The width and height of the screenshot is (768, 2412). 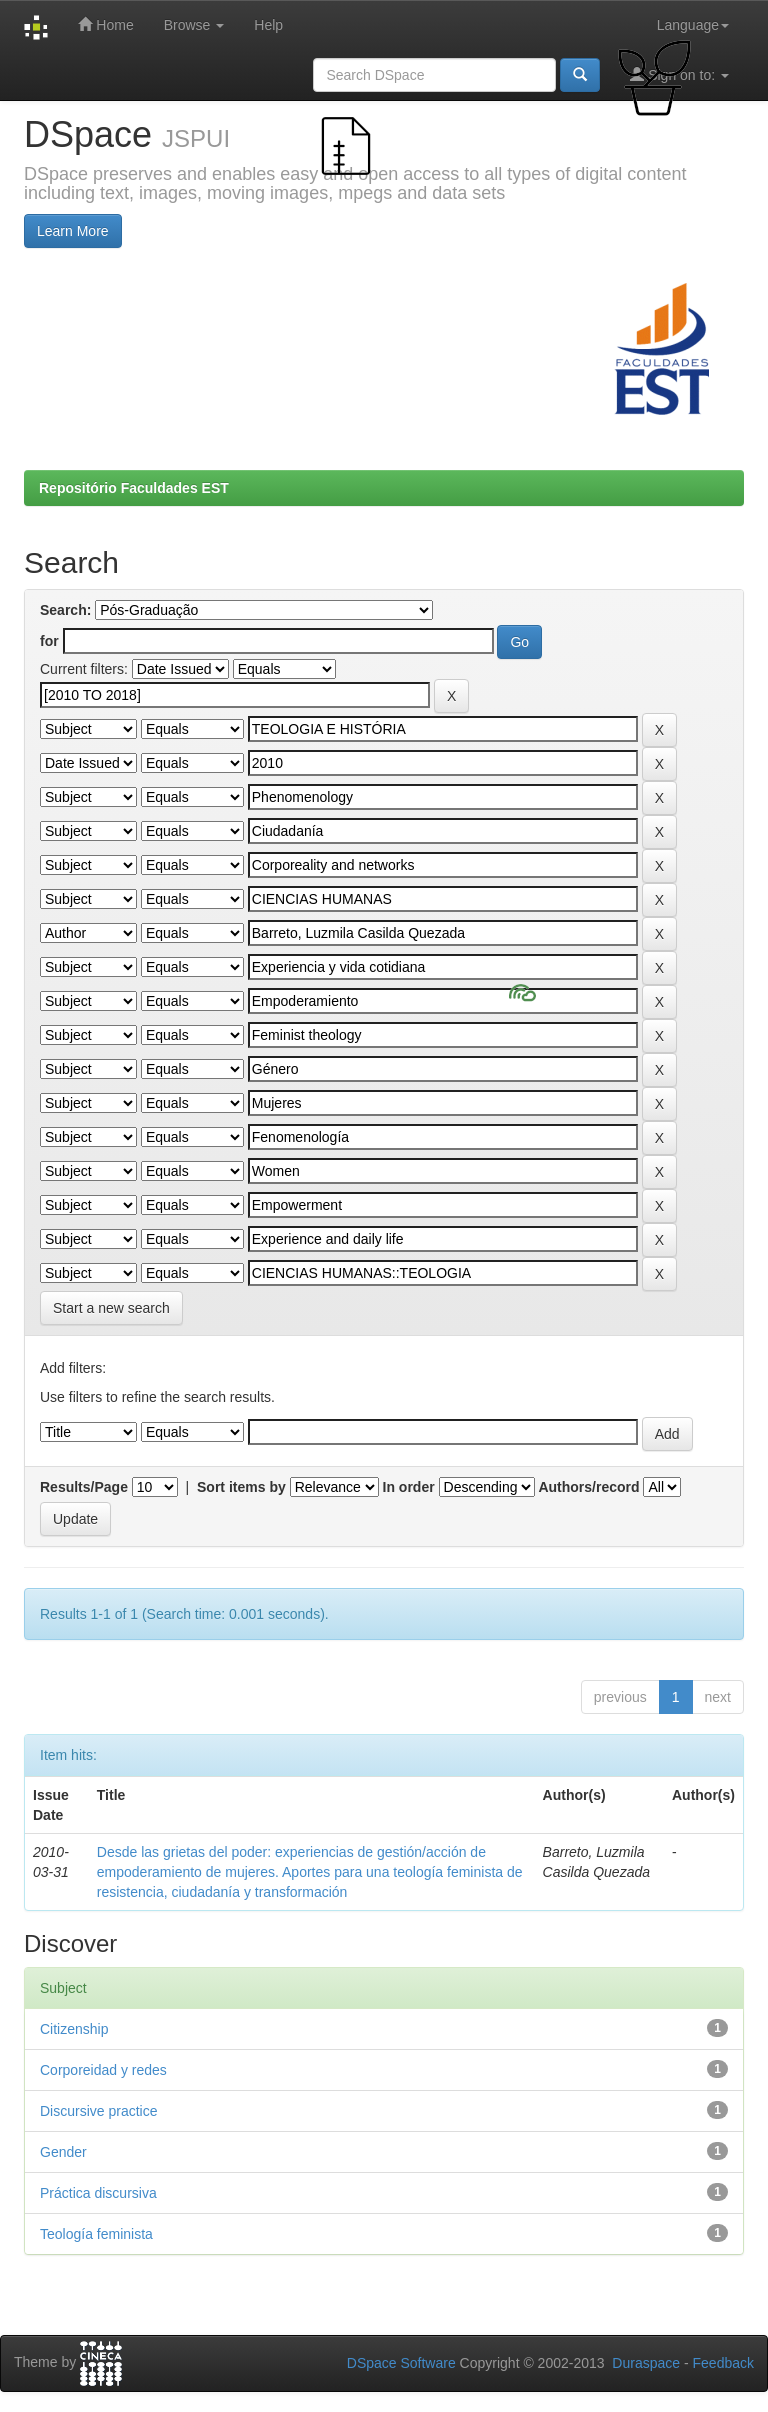 I want to click on access plant care or gardening features, so click(x=653, y=78).